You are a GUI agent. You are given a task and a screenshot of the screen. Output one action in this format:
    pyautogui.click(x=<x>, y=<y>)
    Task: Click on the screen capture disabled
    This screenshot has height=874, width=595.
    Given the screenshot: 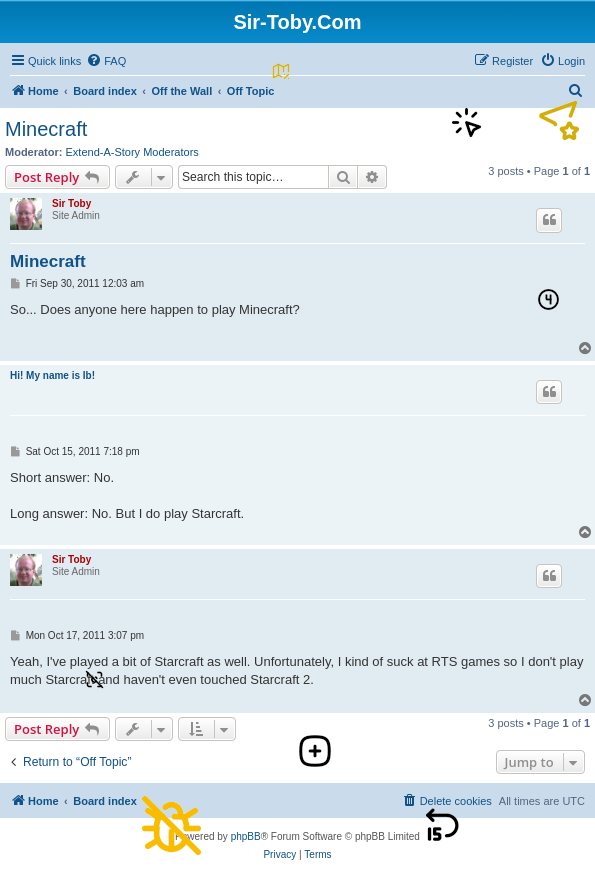 What is the action you would take?
    pyautogui.click(x=94, y=679)
    